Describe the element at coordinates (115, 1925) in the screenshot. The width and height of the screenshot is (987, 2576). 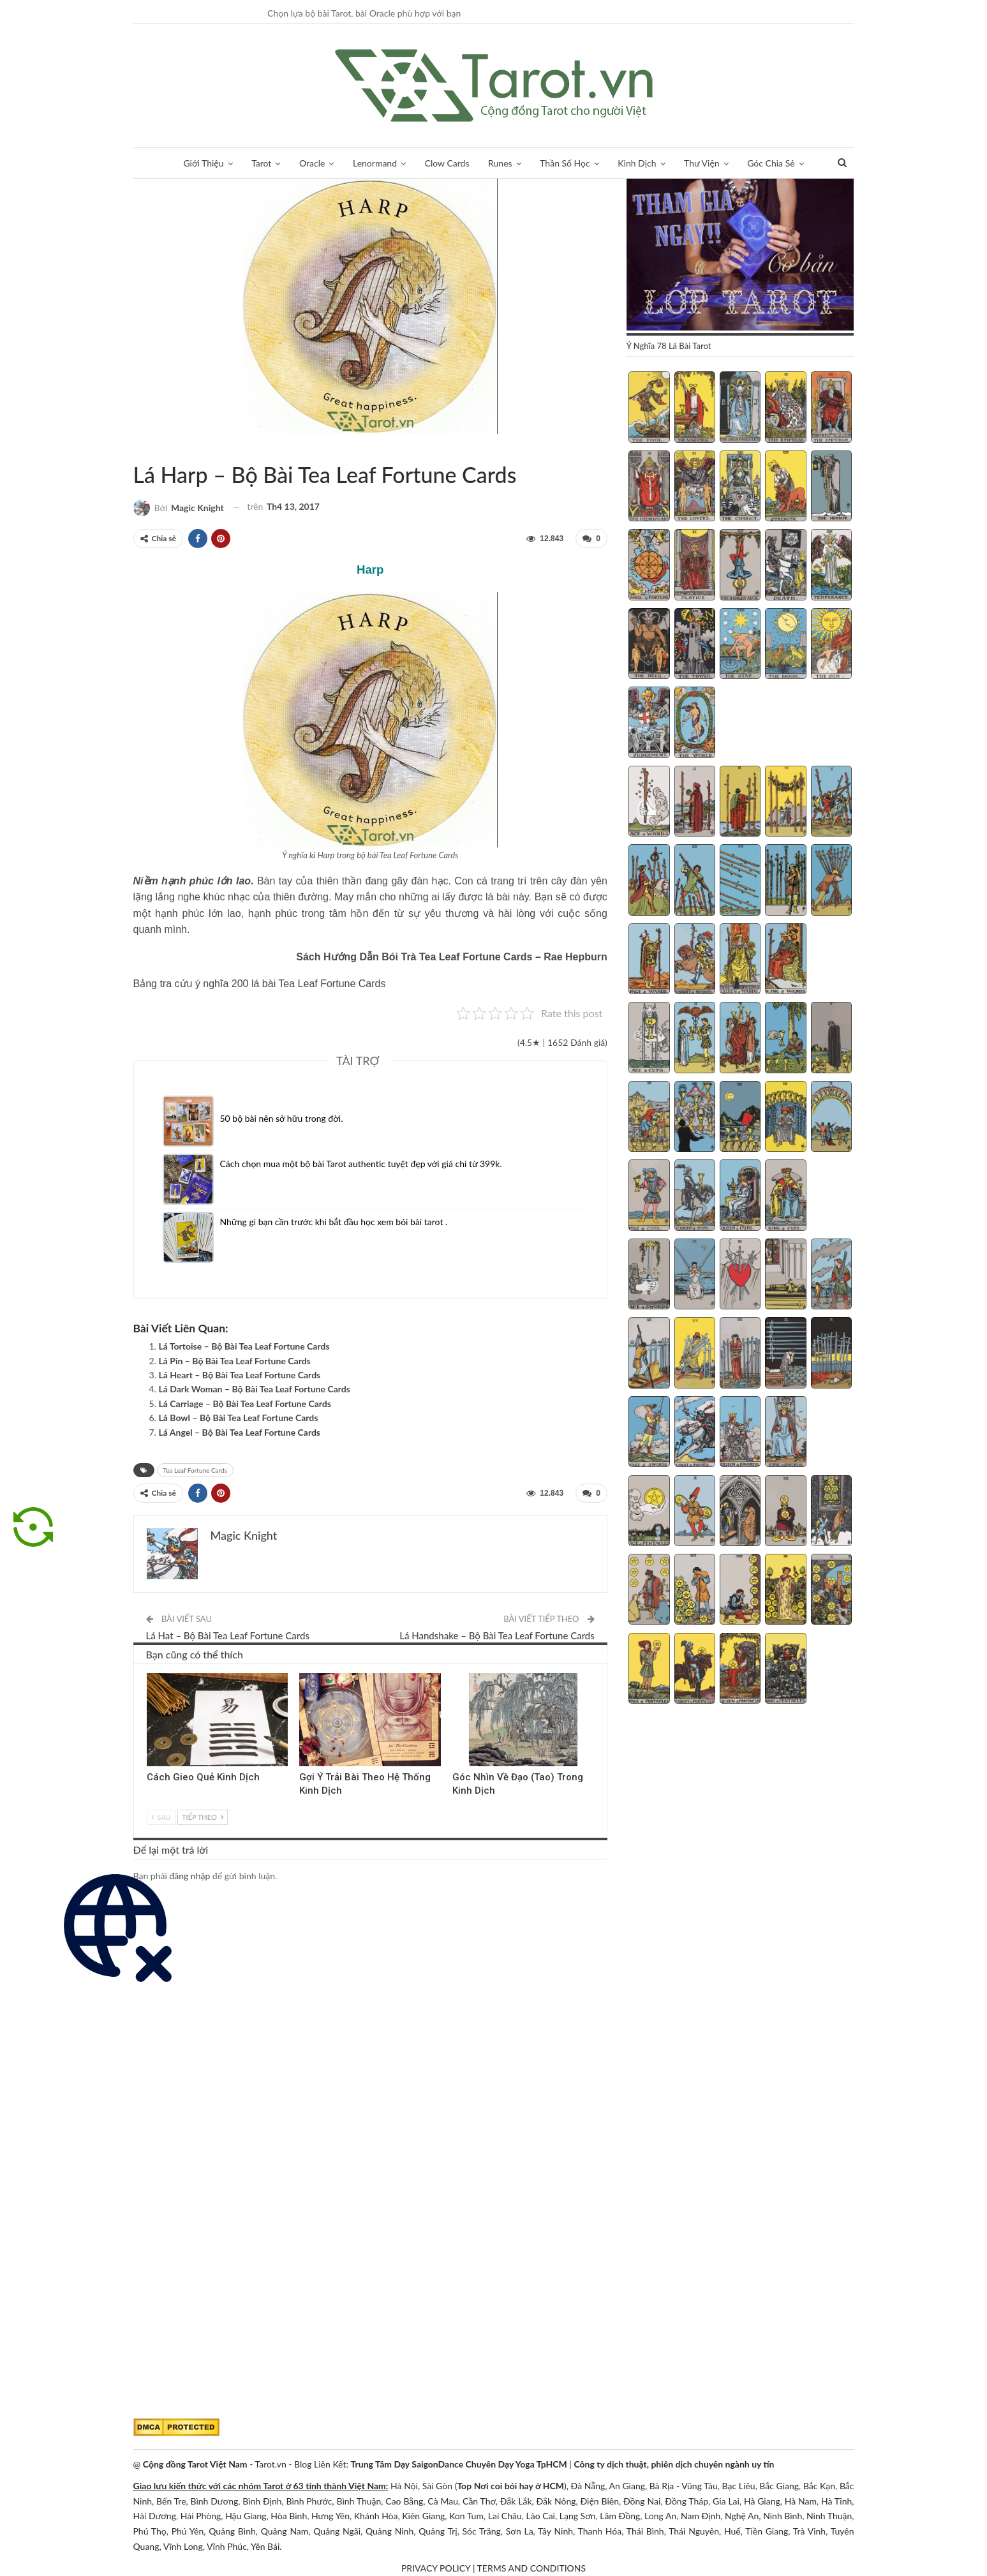
I see `indicates no internet connection` at that location.